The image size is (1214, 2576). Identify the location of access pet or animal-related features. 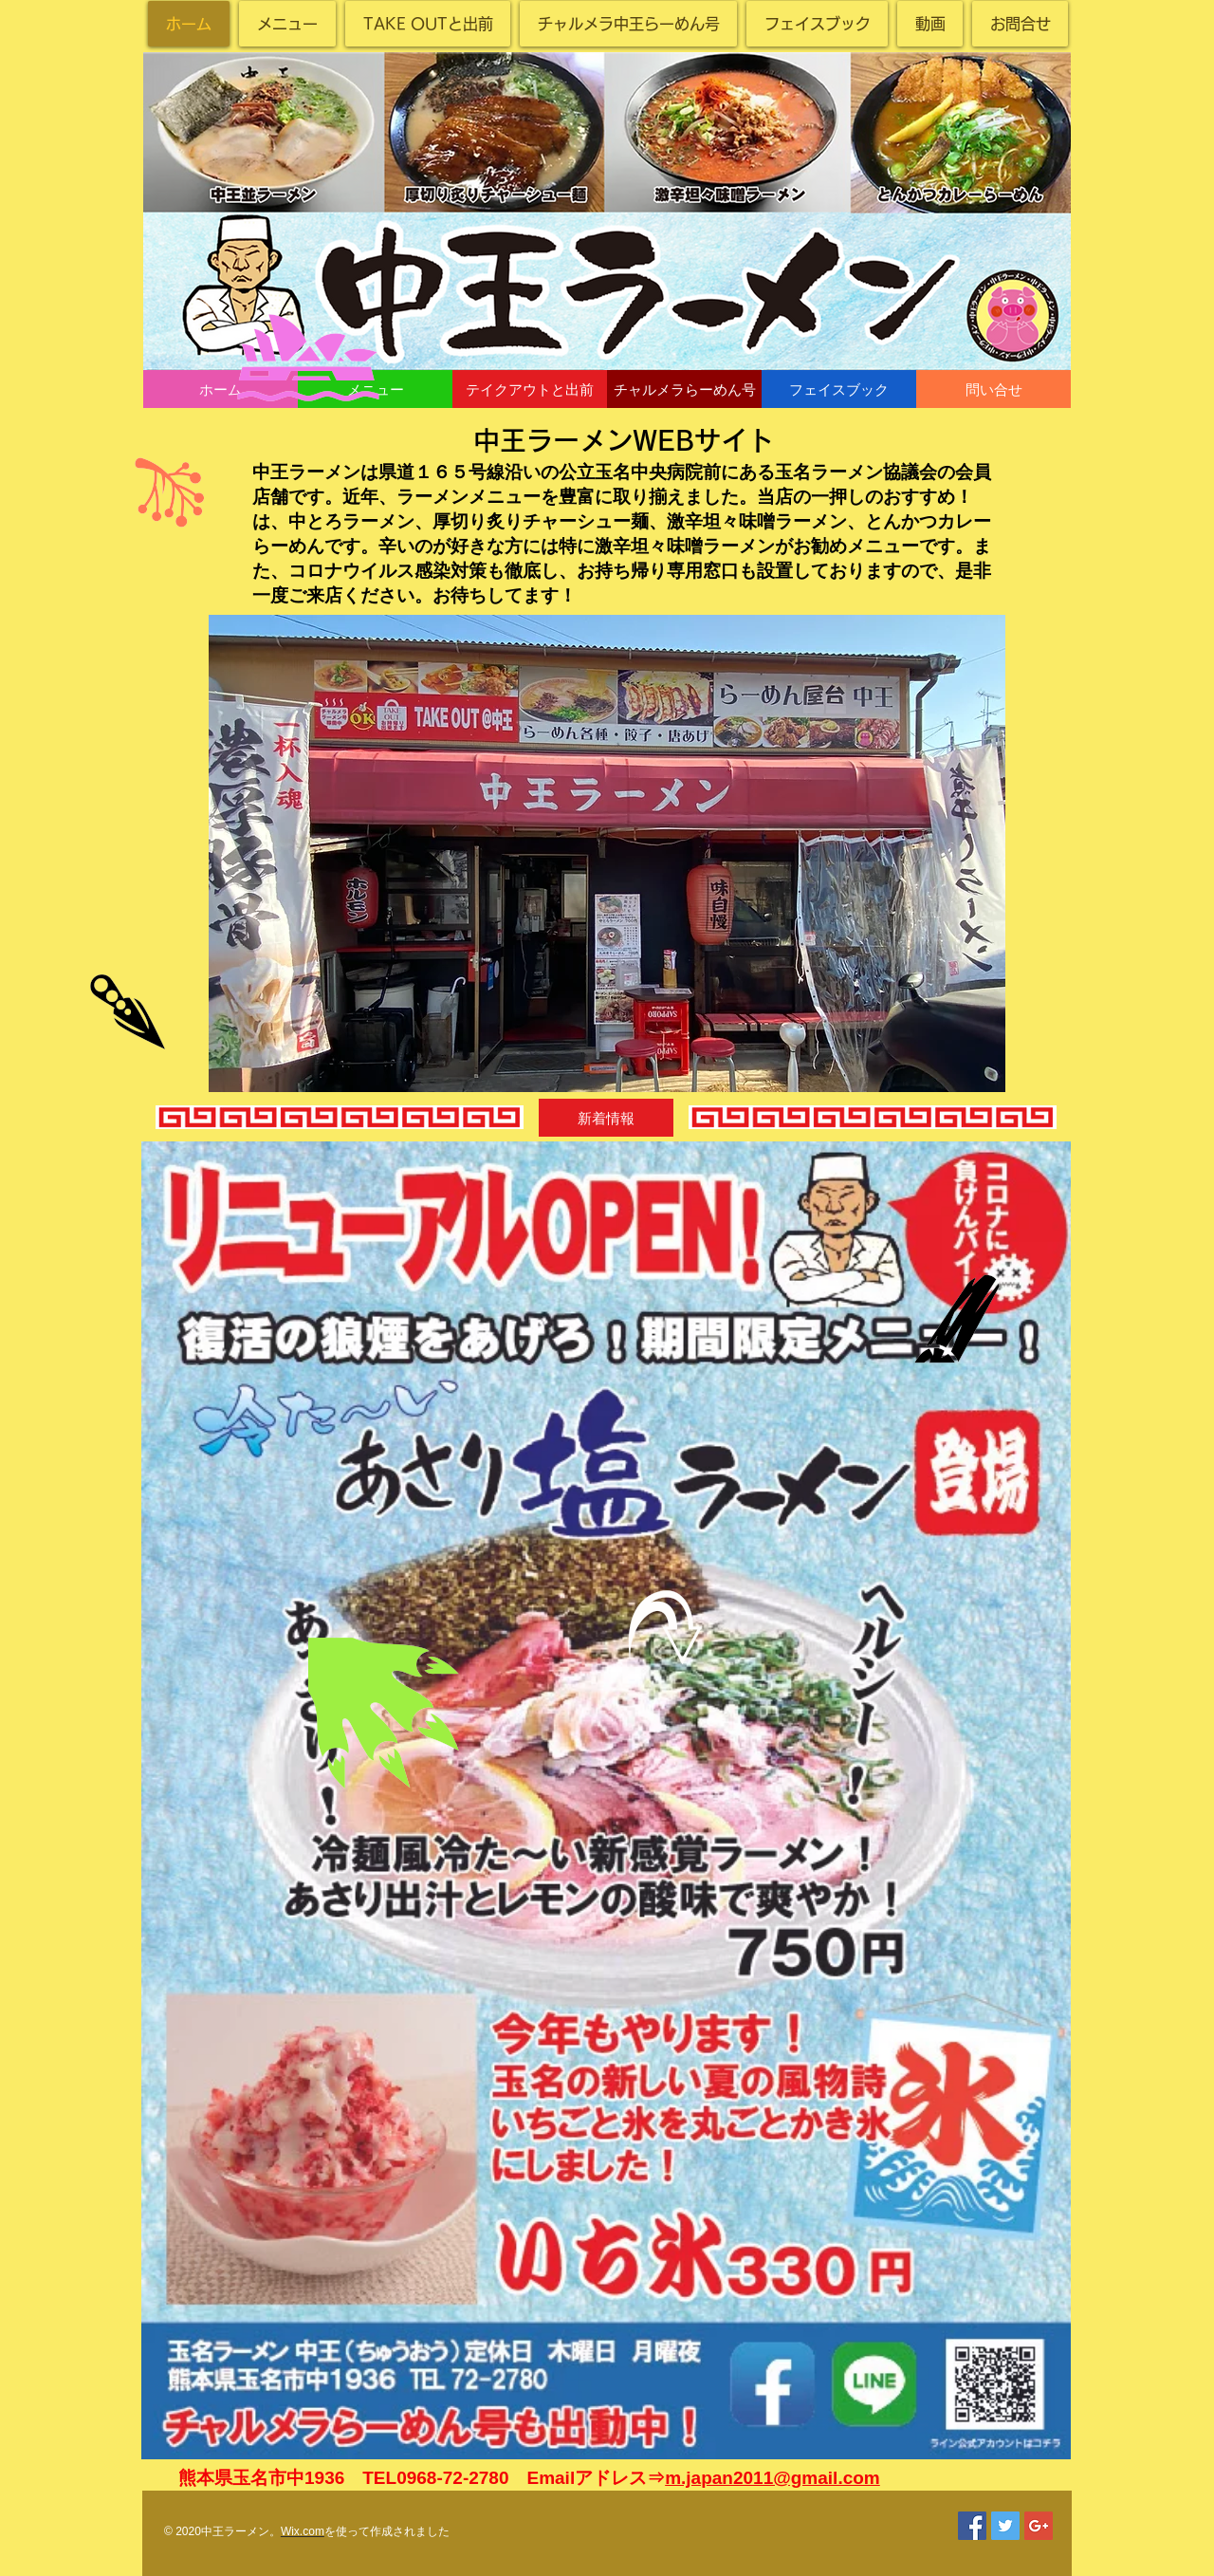
(384, 1713).